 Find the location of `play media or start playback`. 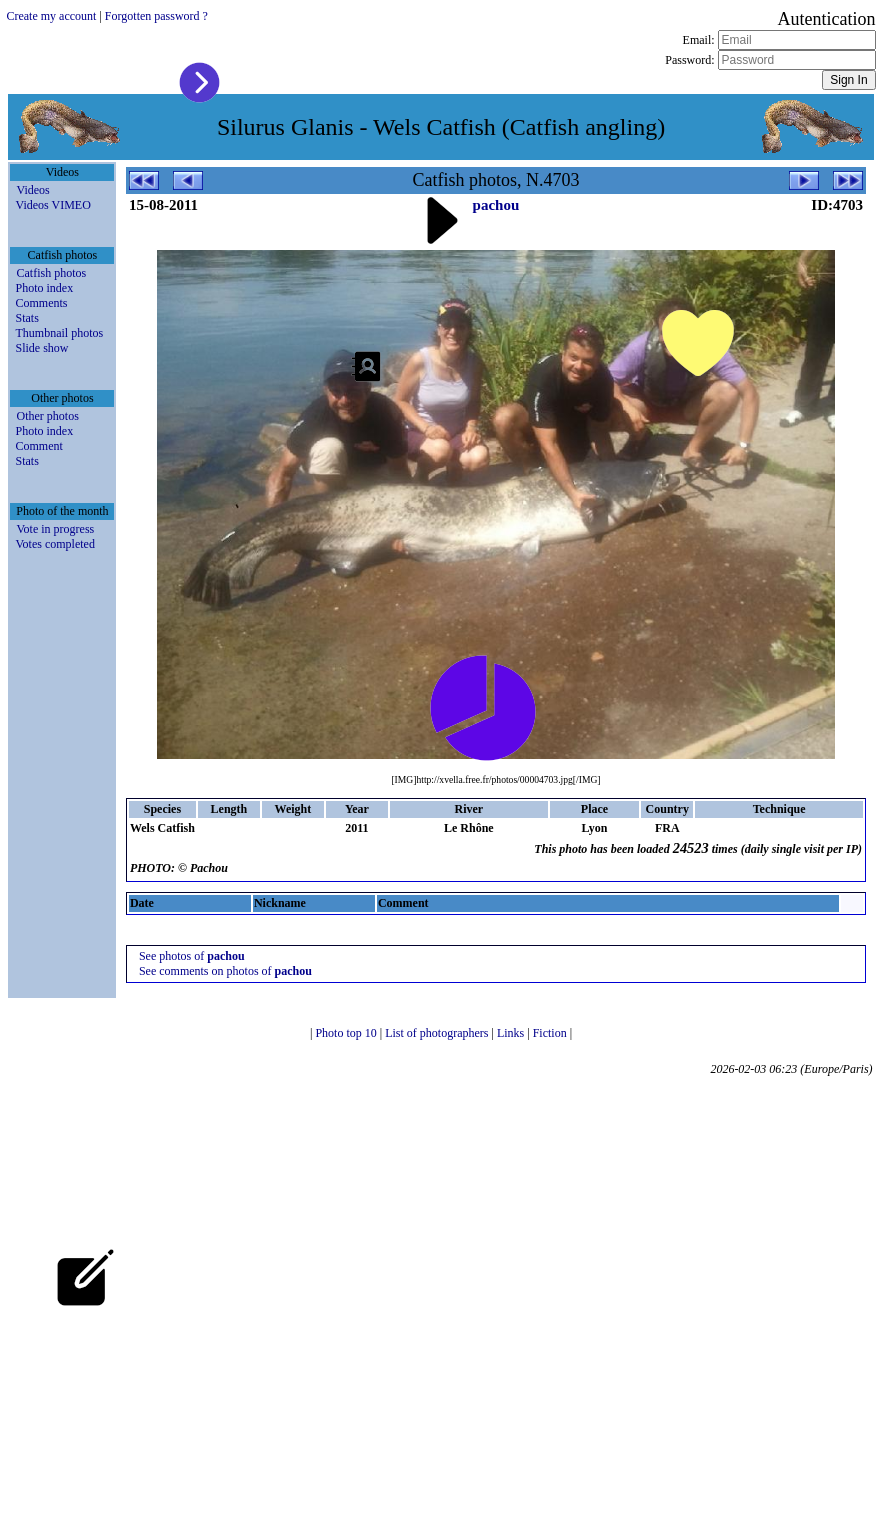

play media or start playback is located at coordinates (442, 220).